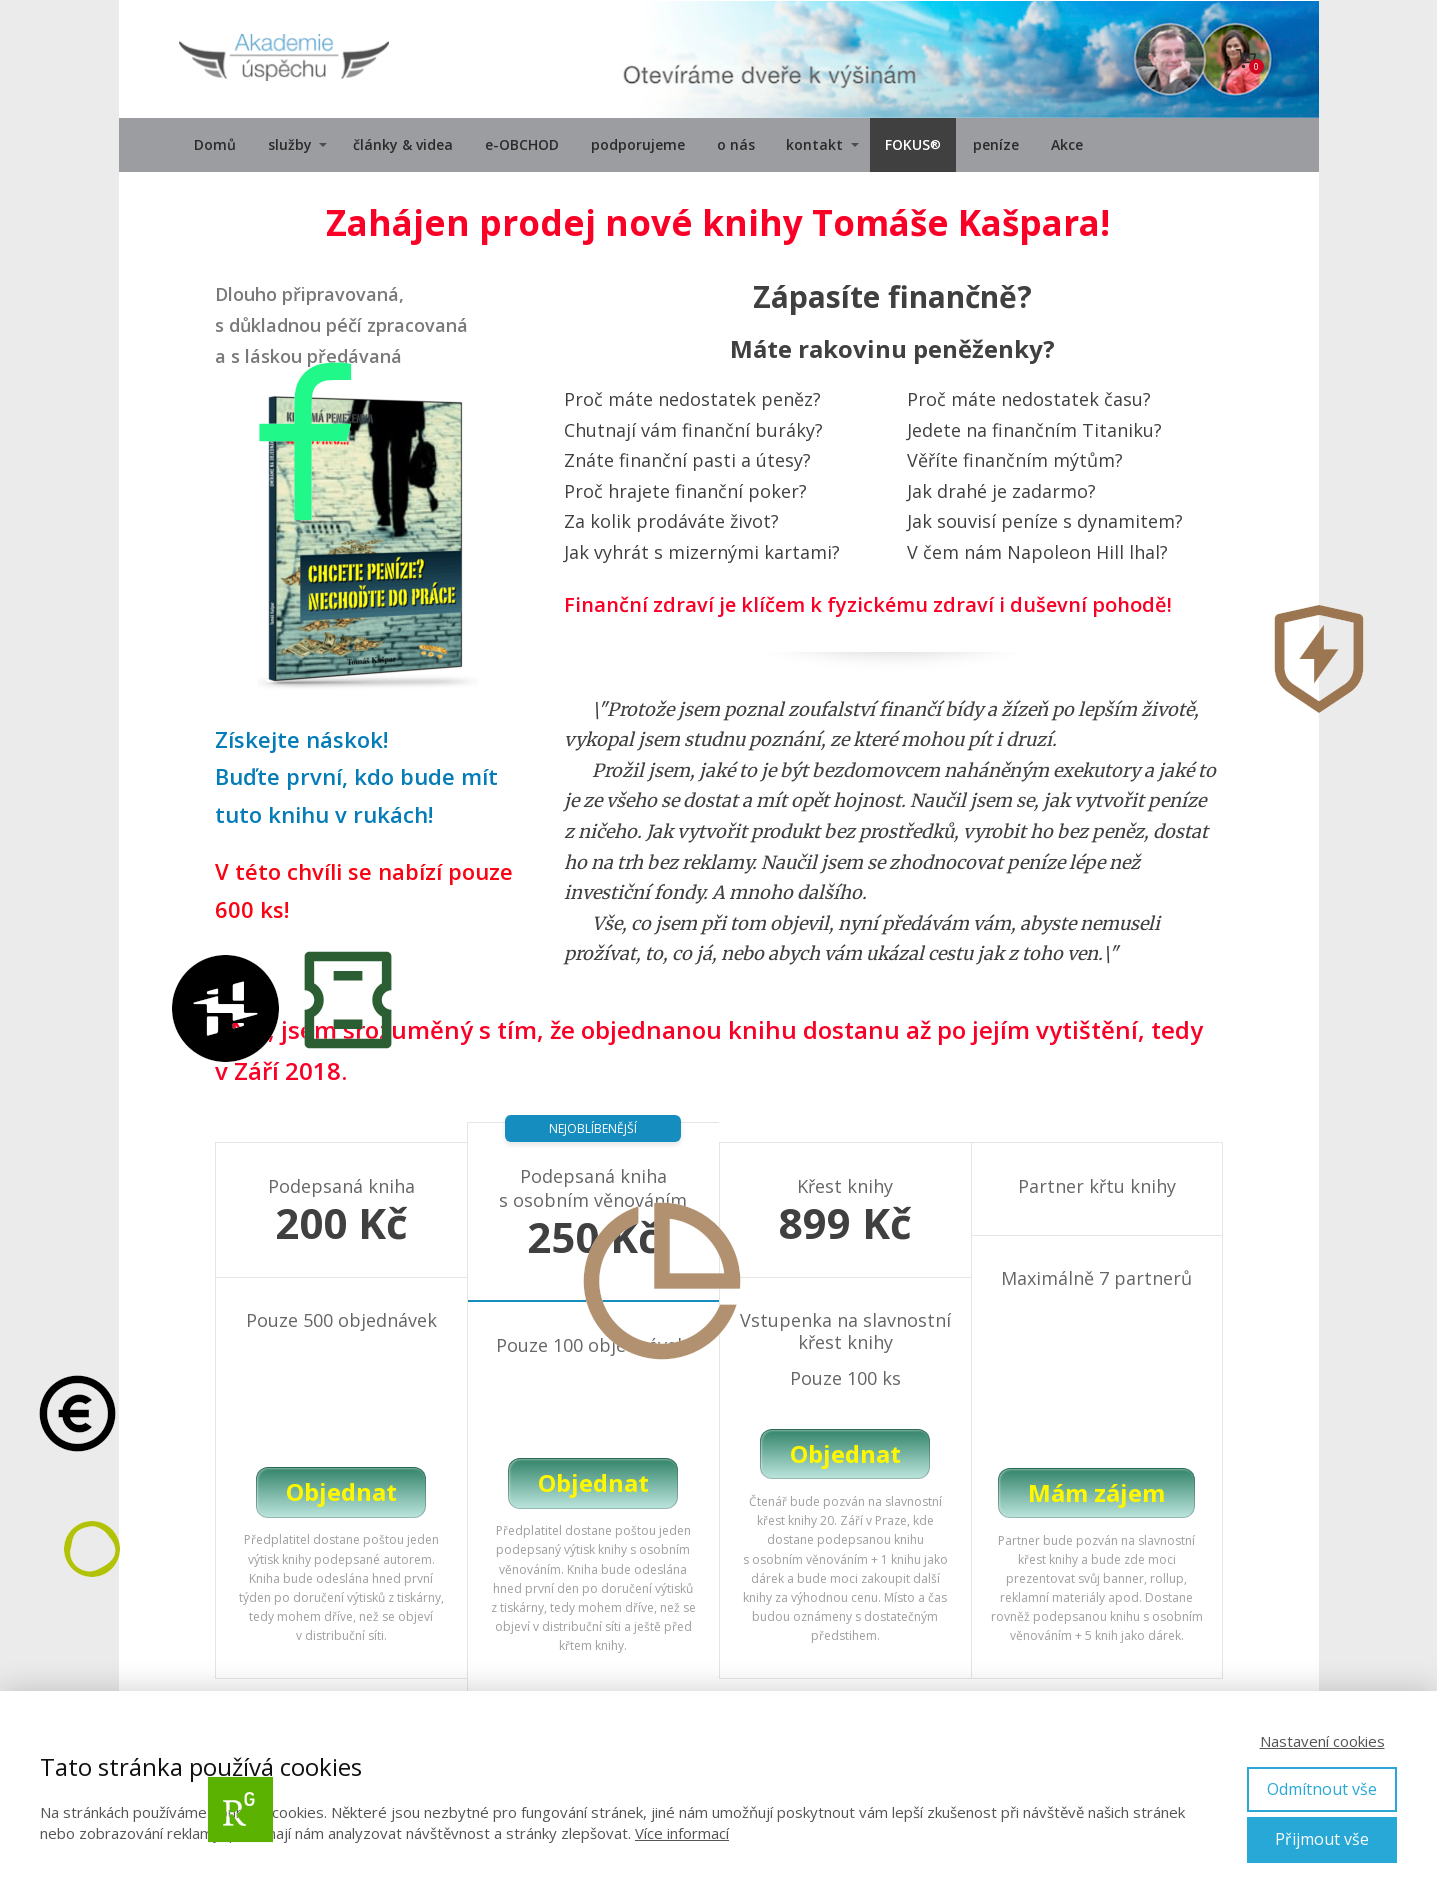 The width and height of the screenshot is (1437, 1903). Describe the element at coordinates (303, 450) in the screenshot. I see `open Facebook app` at that location.